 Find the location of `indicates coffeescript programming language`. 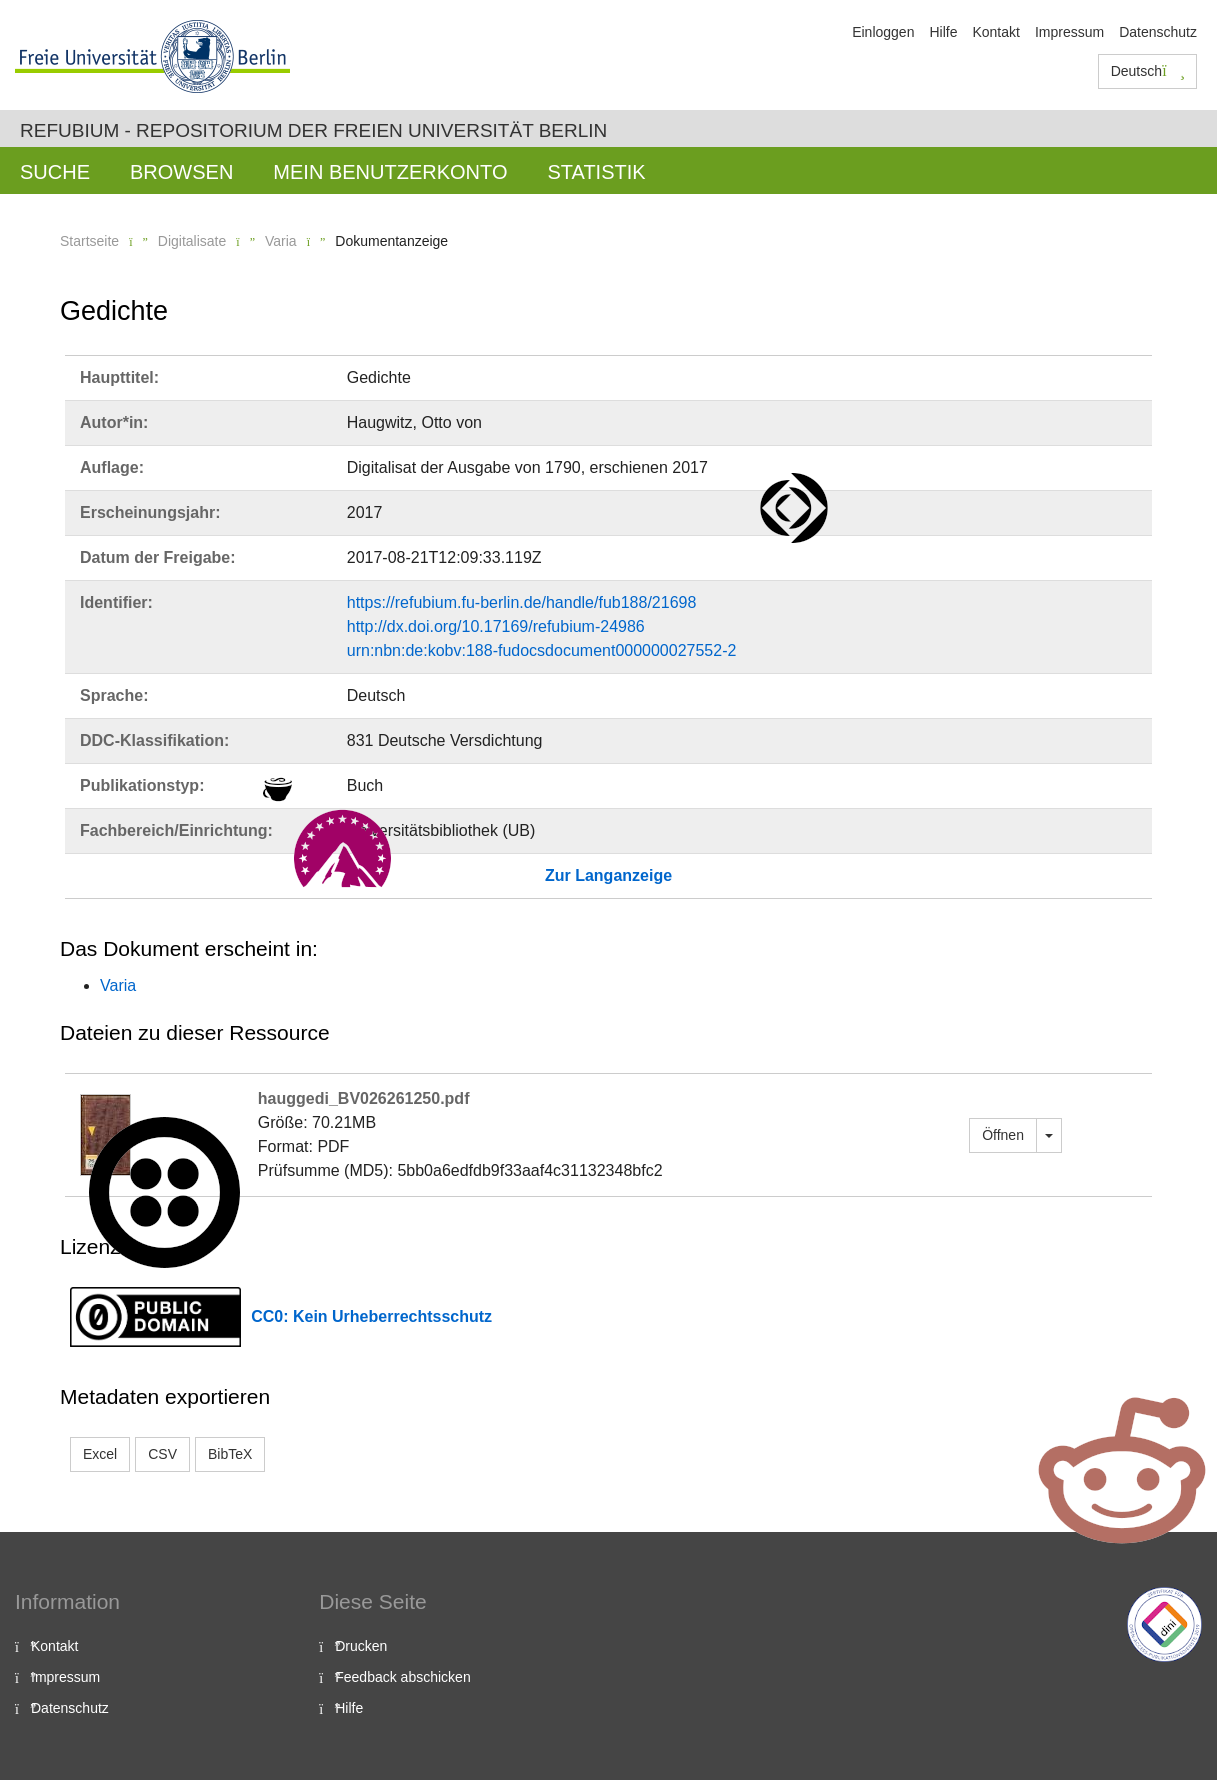

indicates coffeescript programming language is located at coordinates (277, 789).